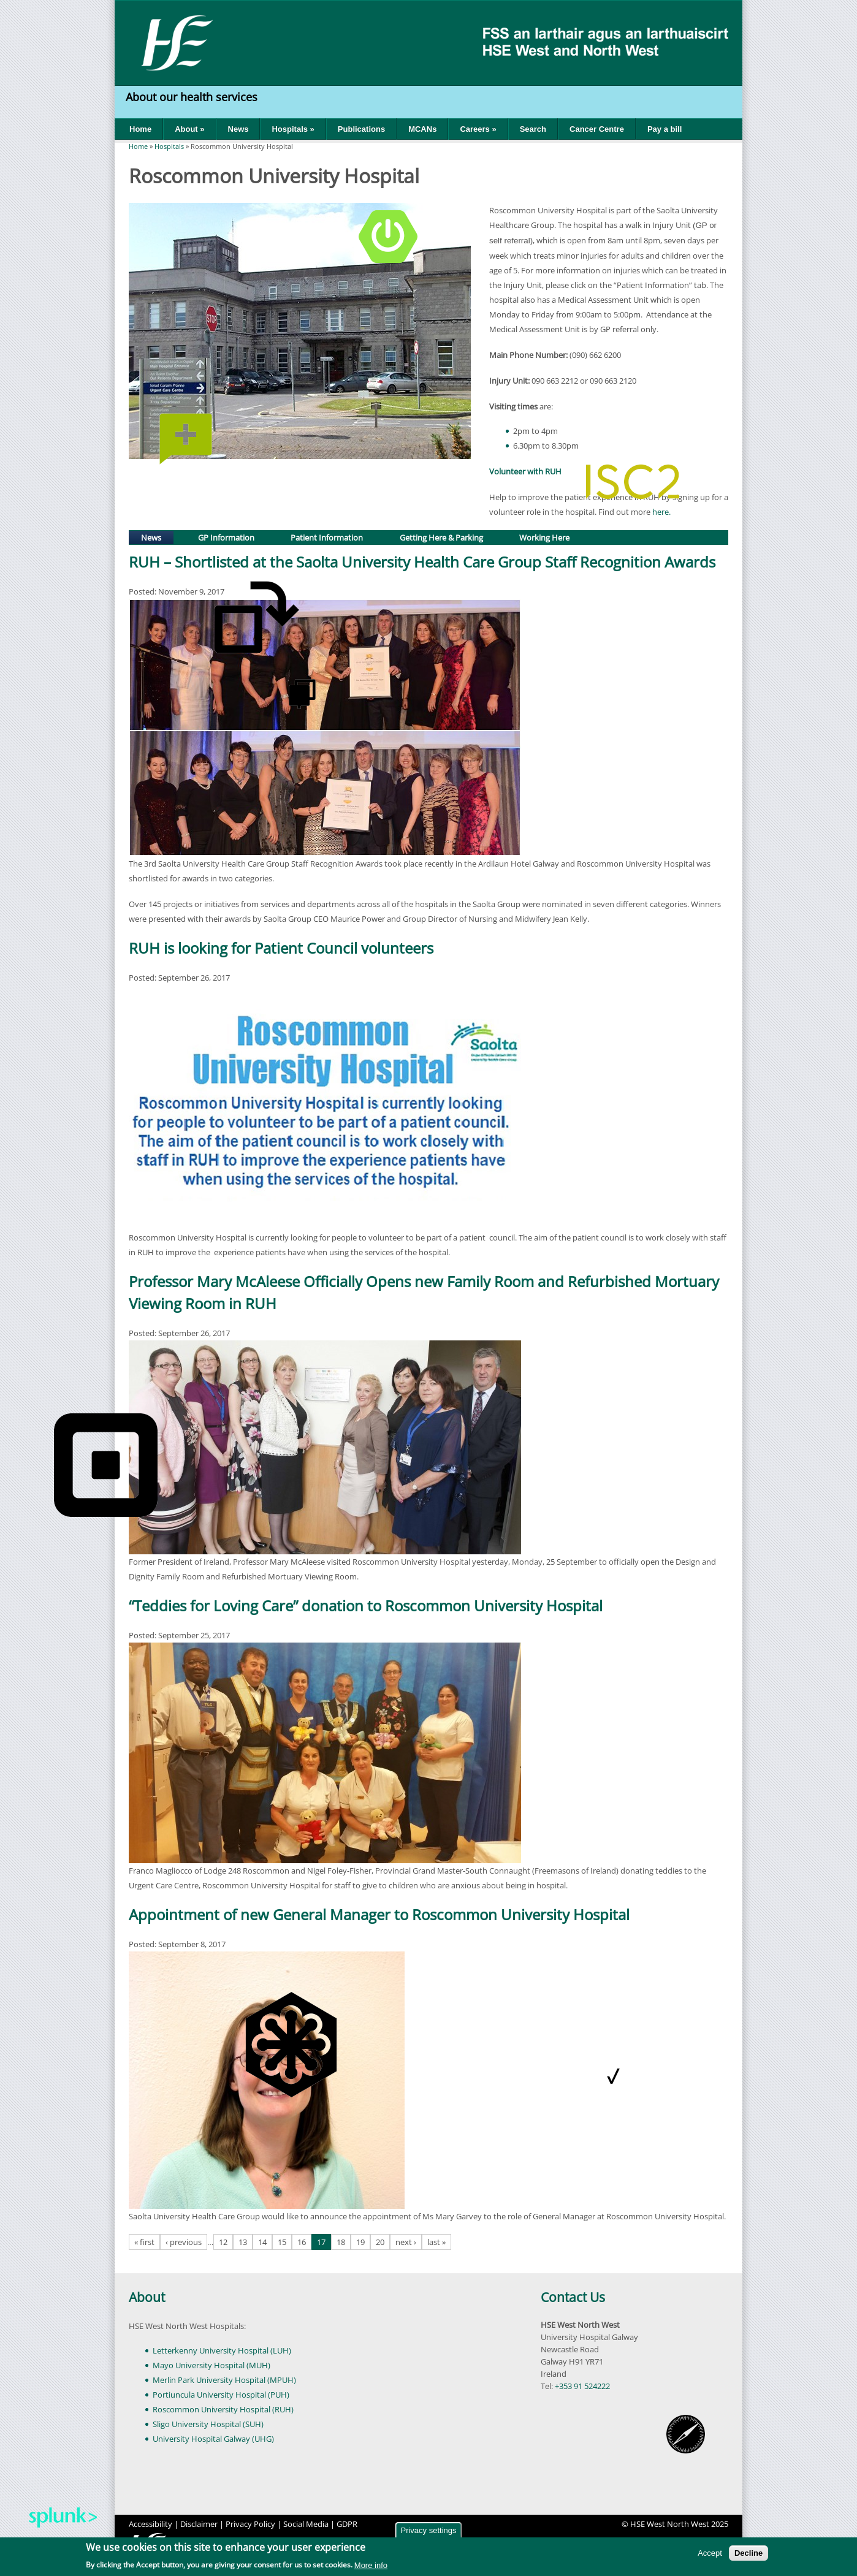  I want to click on open Safari web browser, so click(685, 2434).